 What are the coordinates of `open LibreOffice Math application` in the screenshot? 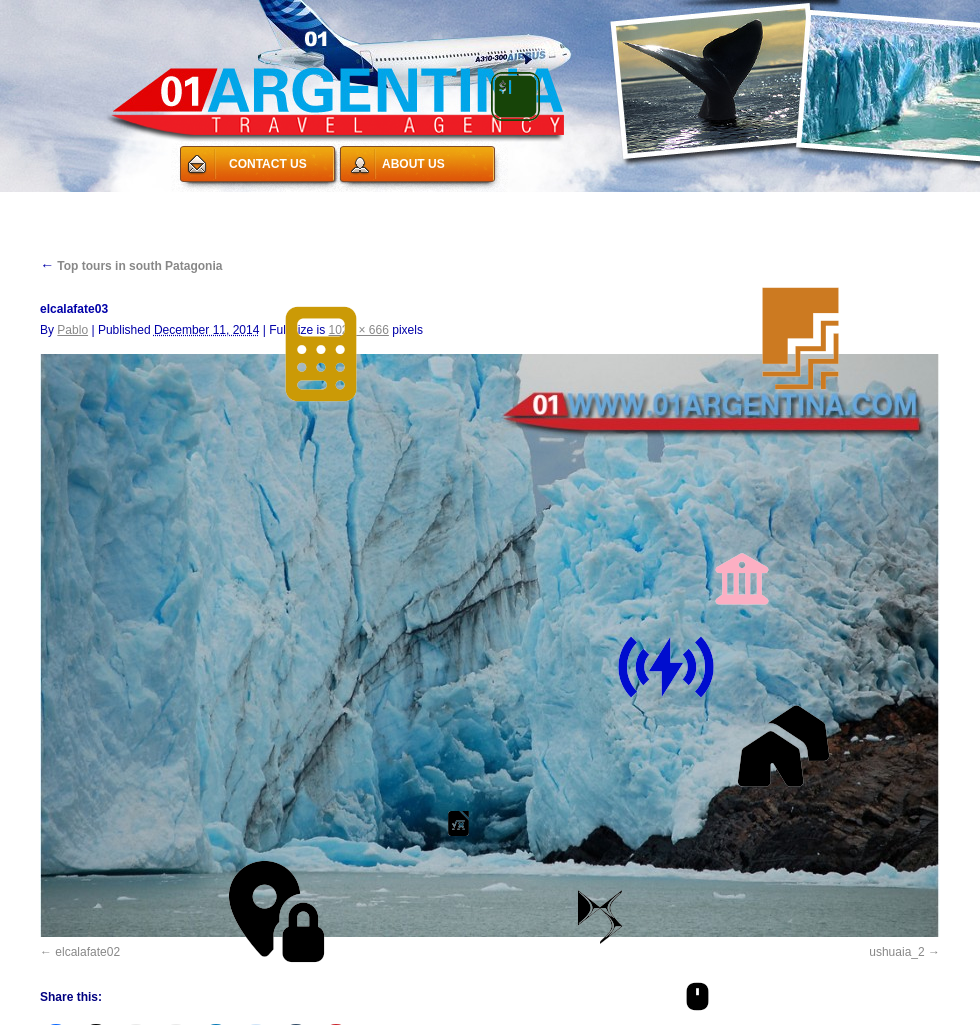 It's located at (458, 823).